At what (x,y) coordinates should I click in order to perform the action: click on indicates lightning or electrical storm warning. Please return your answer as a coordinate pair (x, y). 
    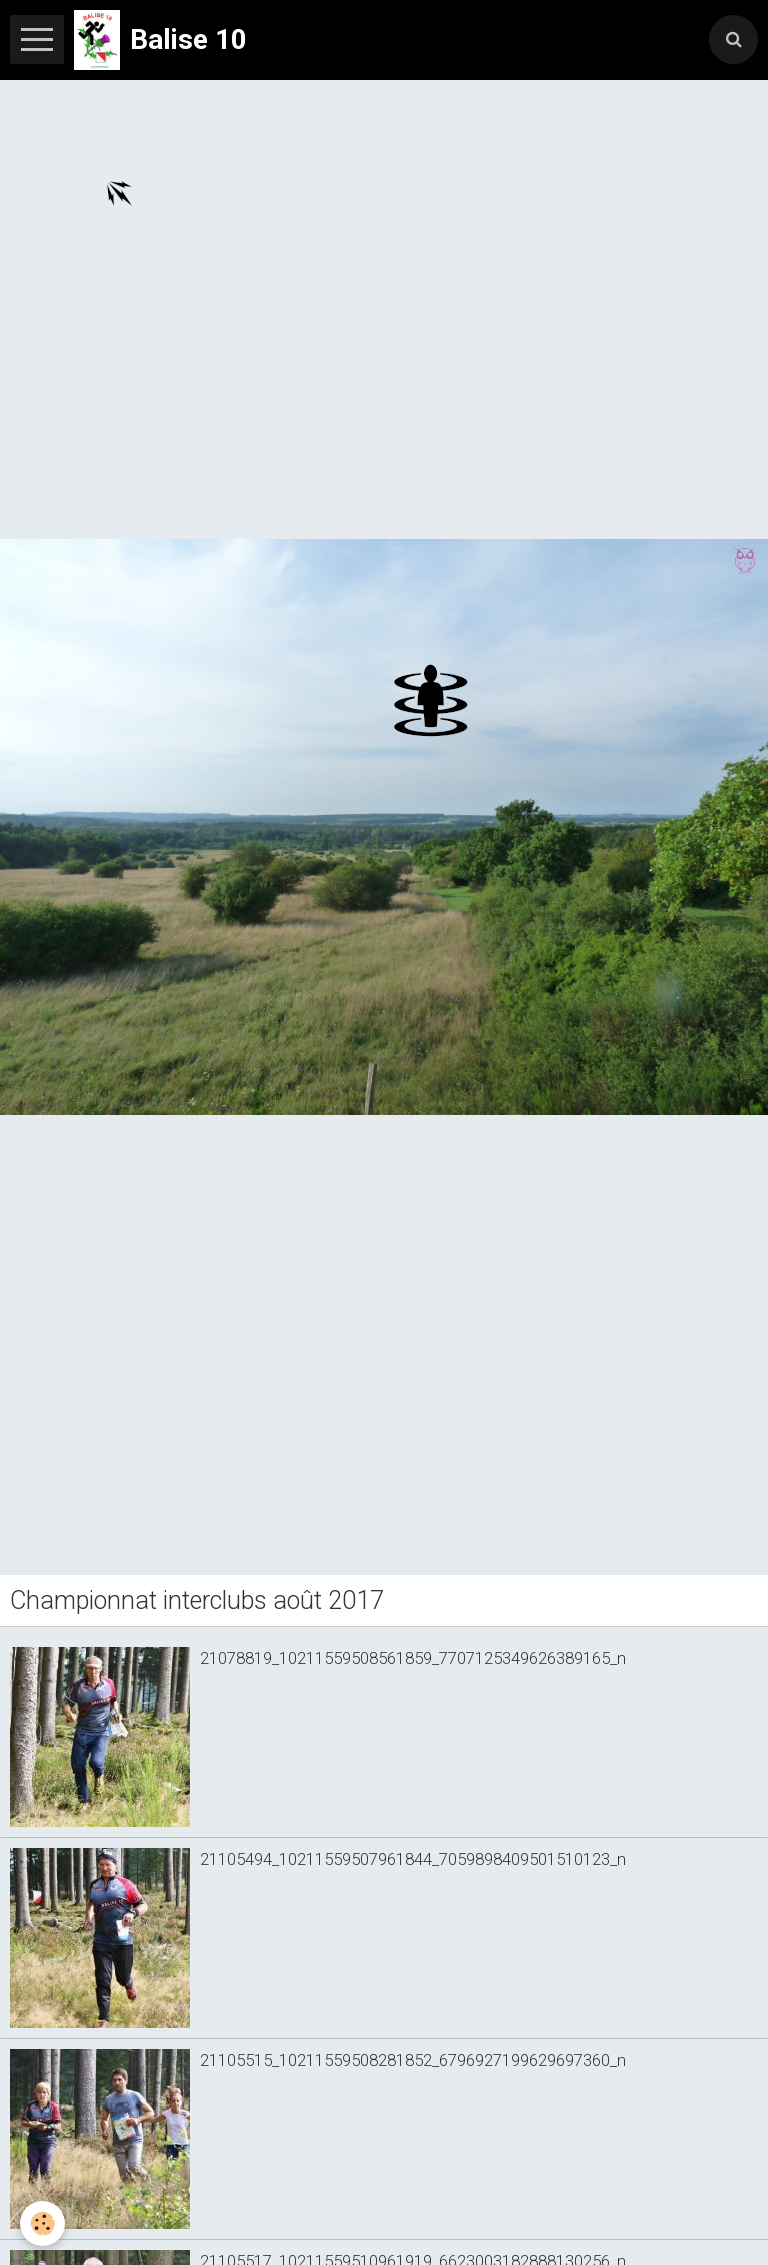
    Looking at the image, I should click on (119, 193).